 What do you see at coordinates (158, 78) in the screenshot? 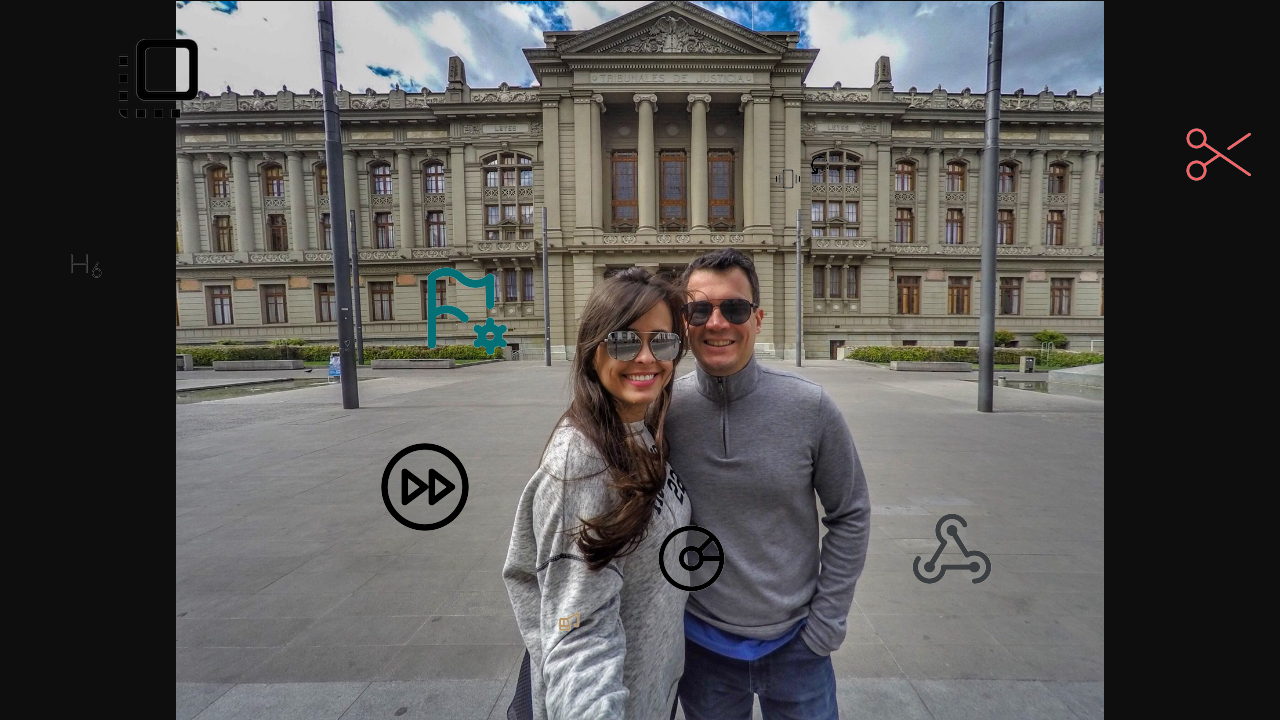
I see `bring selected element to front of layer stack` at bounding box center [158, 78].